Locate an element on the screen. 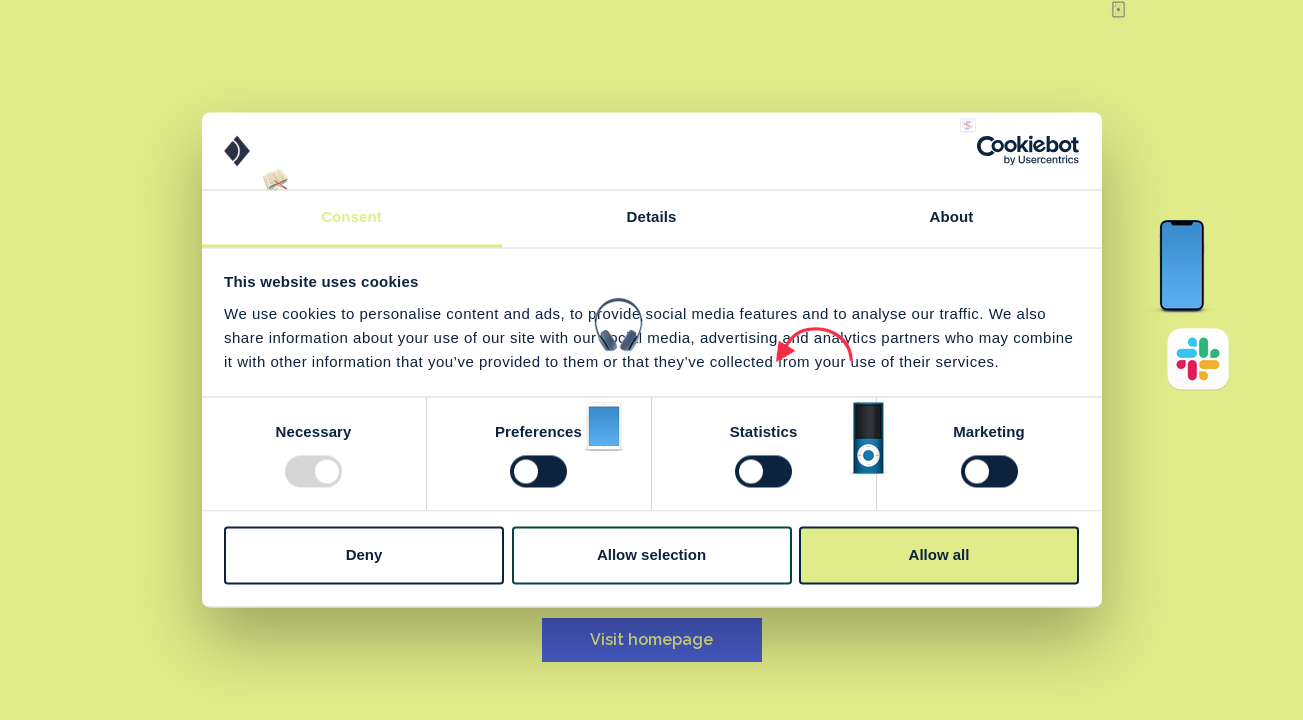 This screenshot has height=720, width=1303. iPod nano device connected is located at coordinates (868, 439).